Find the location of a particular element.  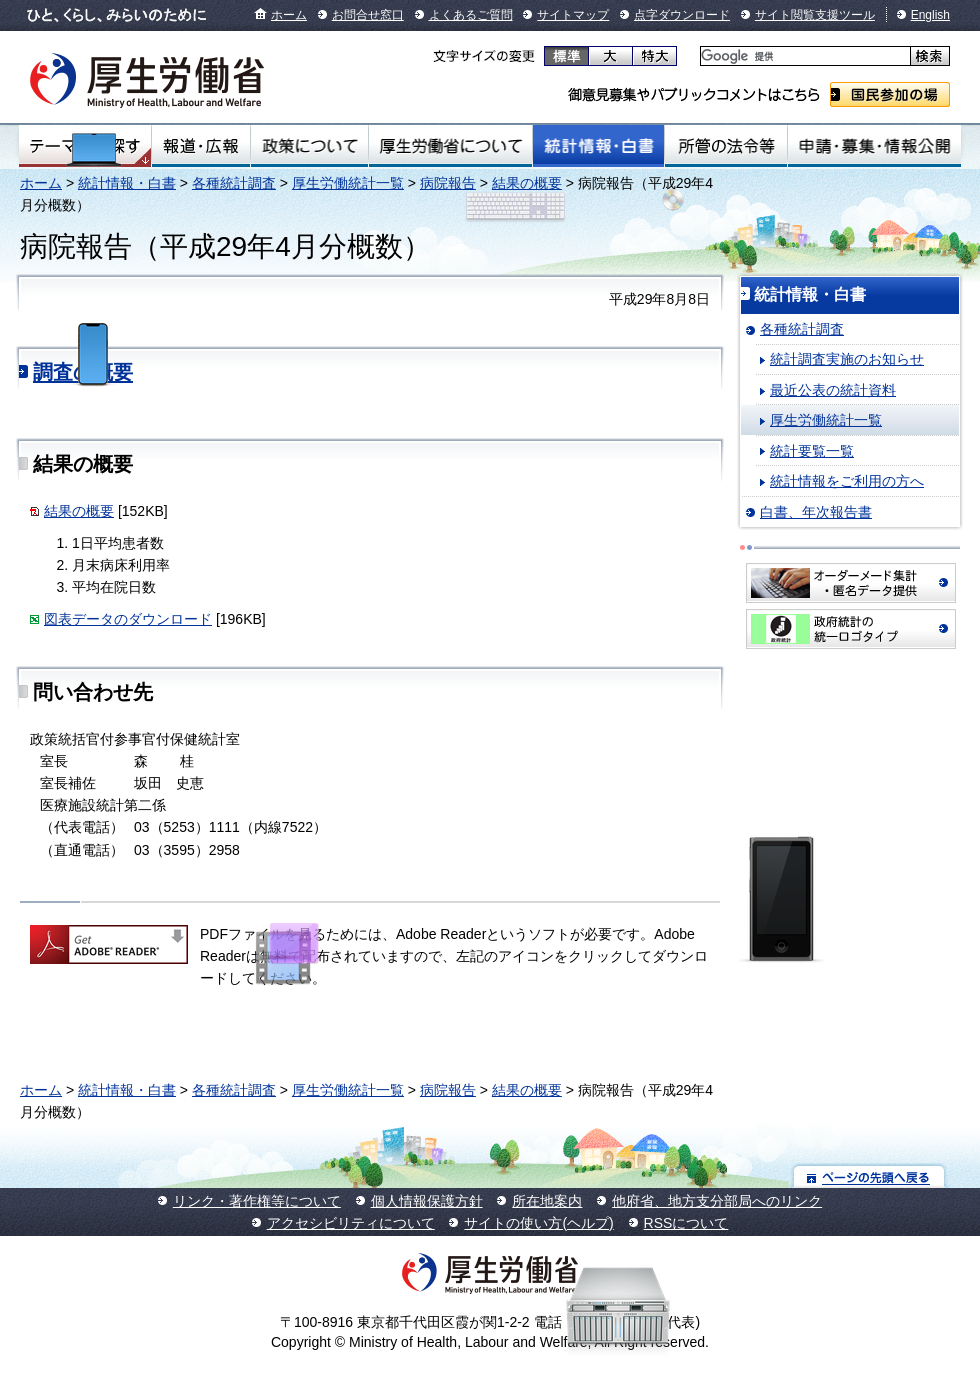

connect a bluetooth keyboard is located at coordinates (515, 205).